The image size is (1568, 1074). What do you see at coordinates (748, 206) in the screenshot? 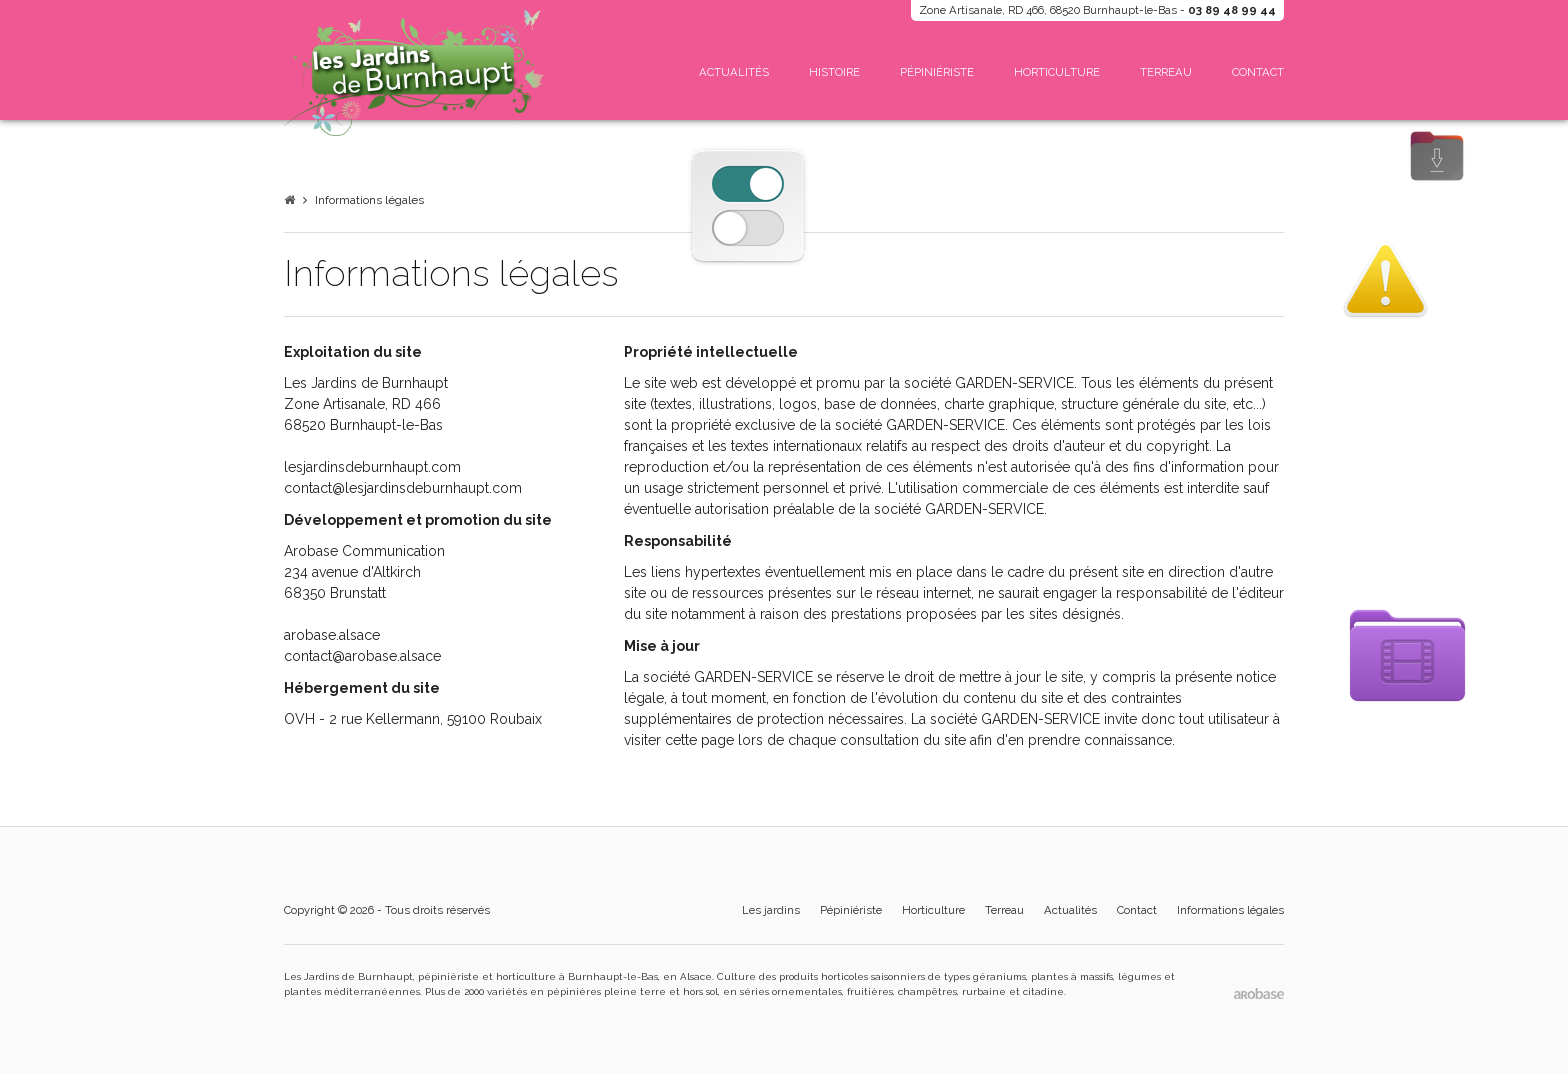
I see `open system settings or preferences` at bounding box center [748, 206].